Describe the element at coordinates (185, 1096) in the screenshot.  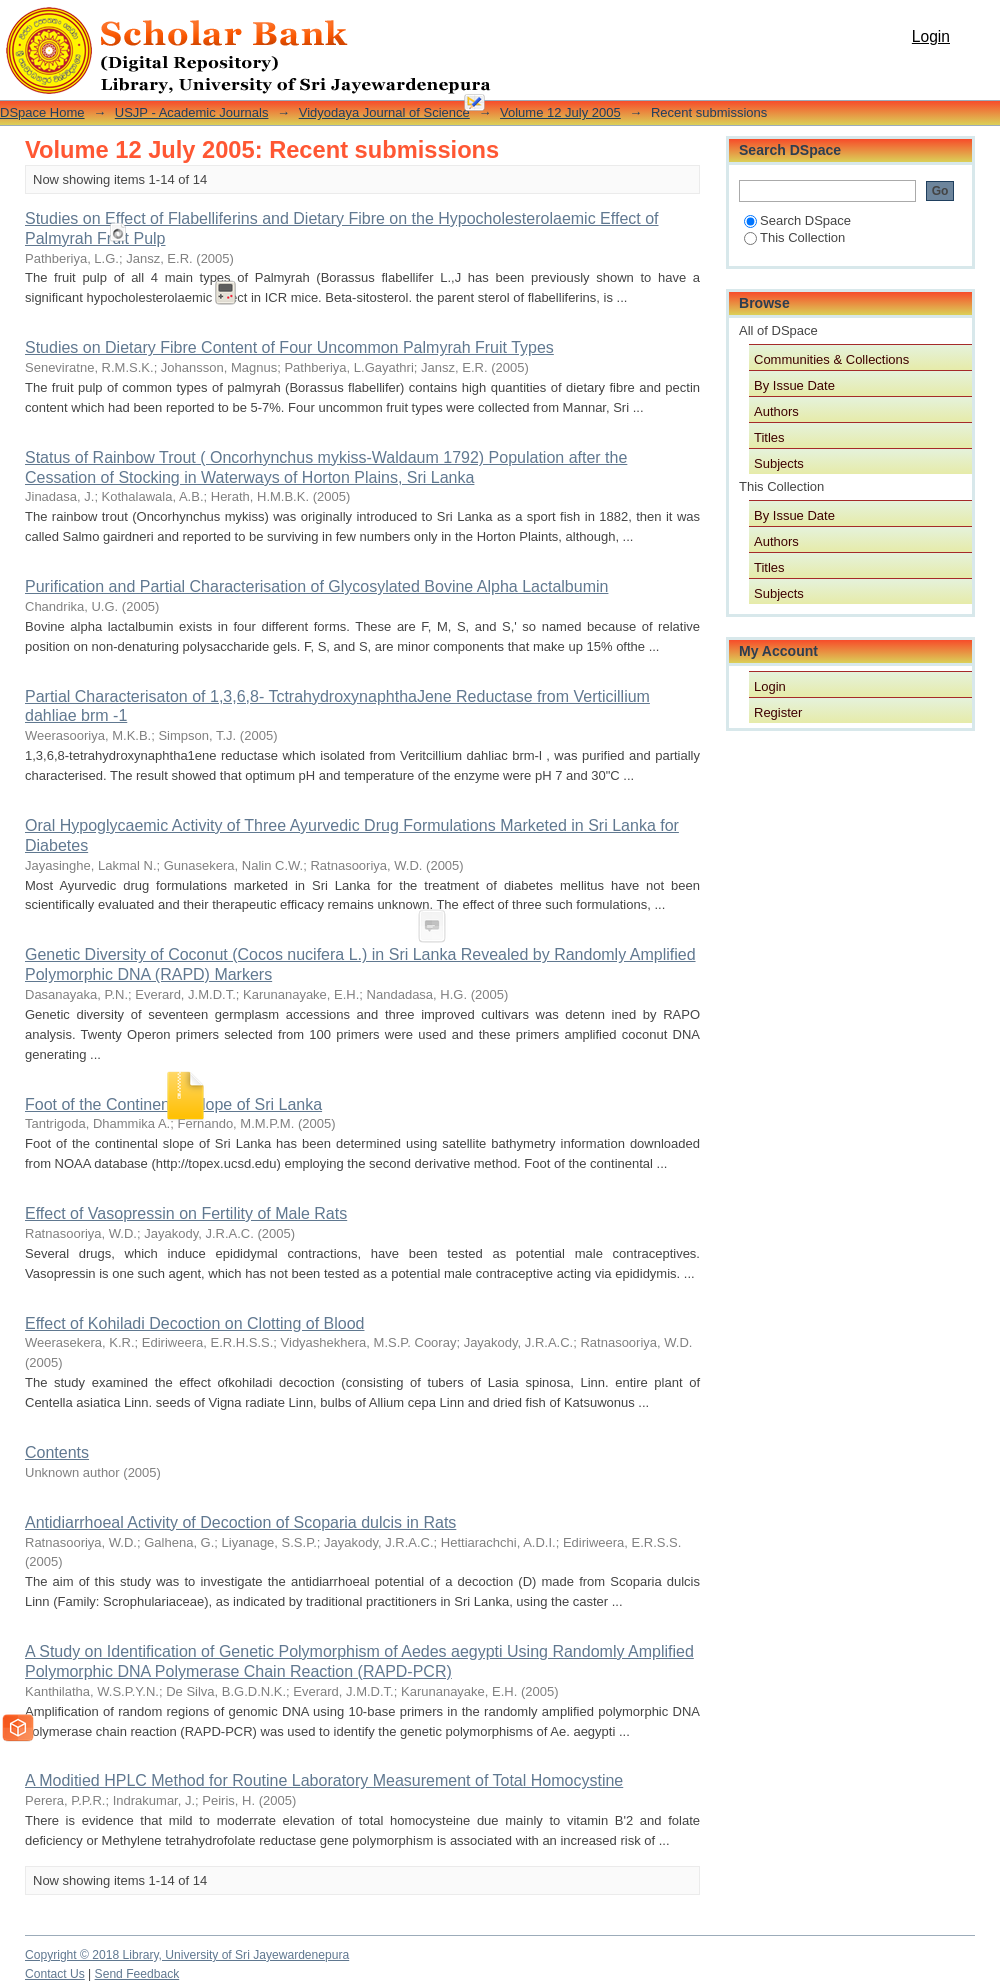
I see `a compressed gzip archive file` at that location.